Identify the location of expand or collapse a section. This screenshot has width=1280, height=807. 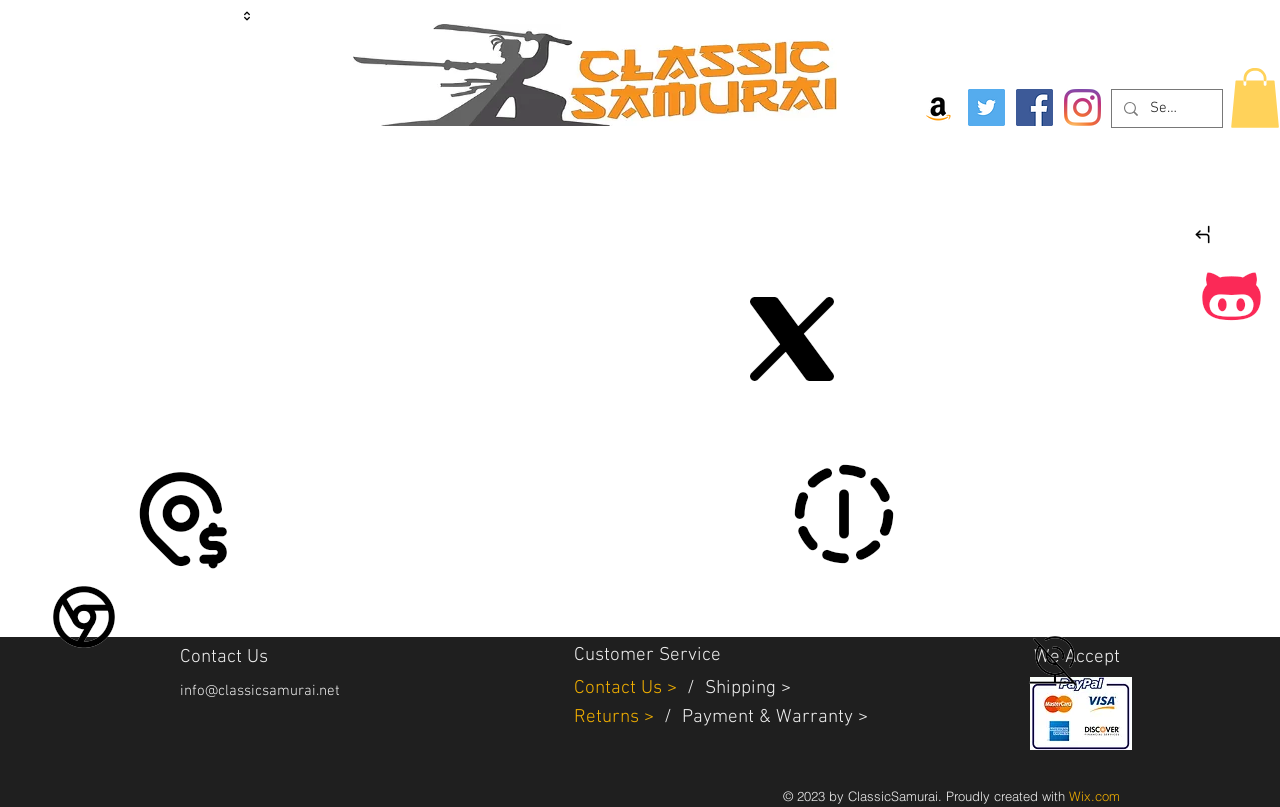
(247, 16).